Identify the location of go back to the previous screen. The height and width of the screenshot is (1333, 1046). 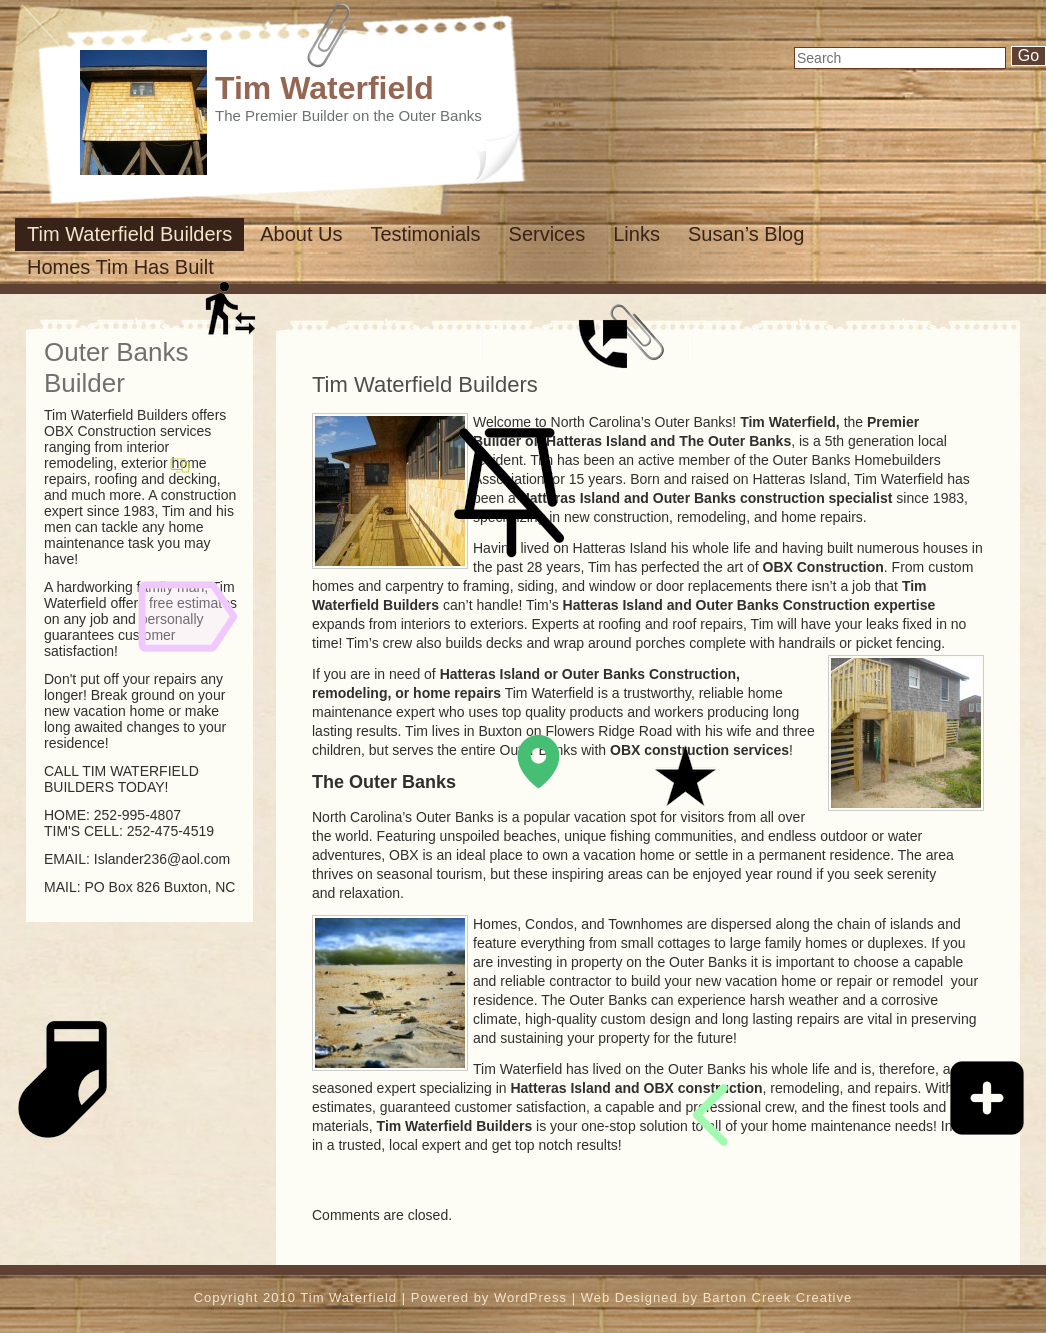
(713, 1115).